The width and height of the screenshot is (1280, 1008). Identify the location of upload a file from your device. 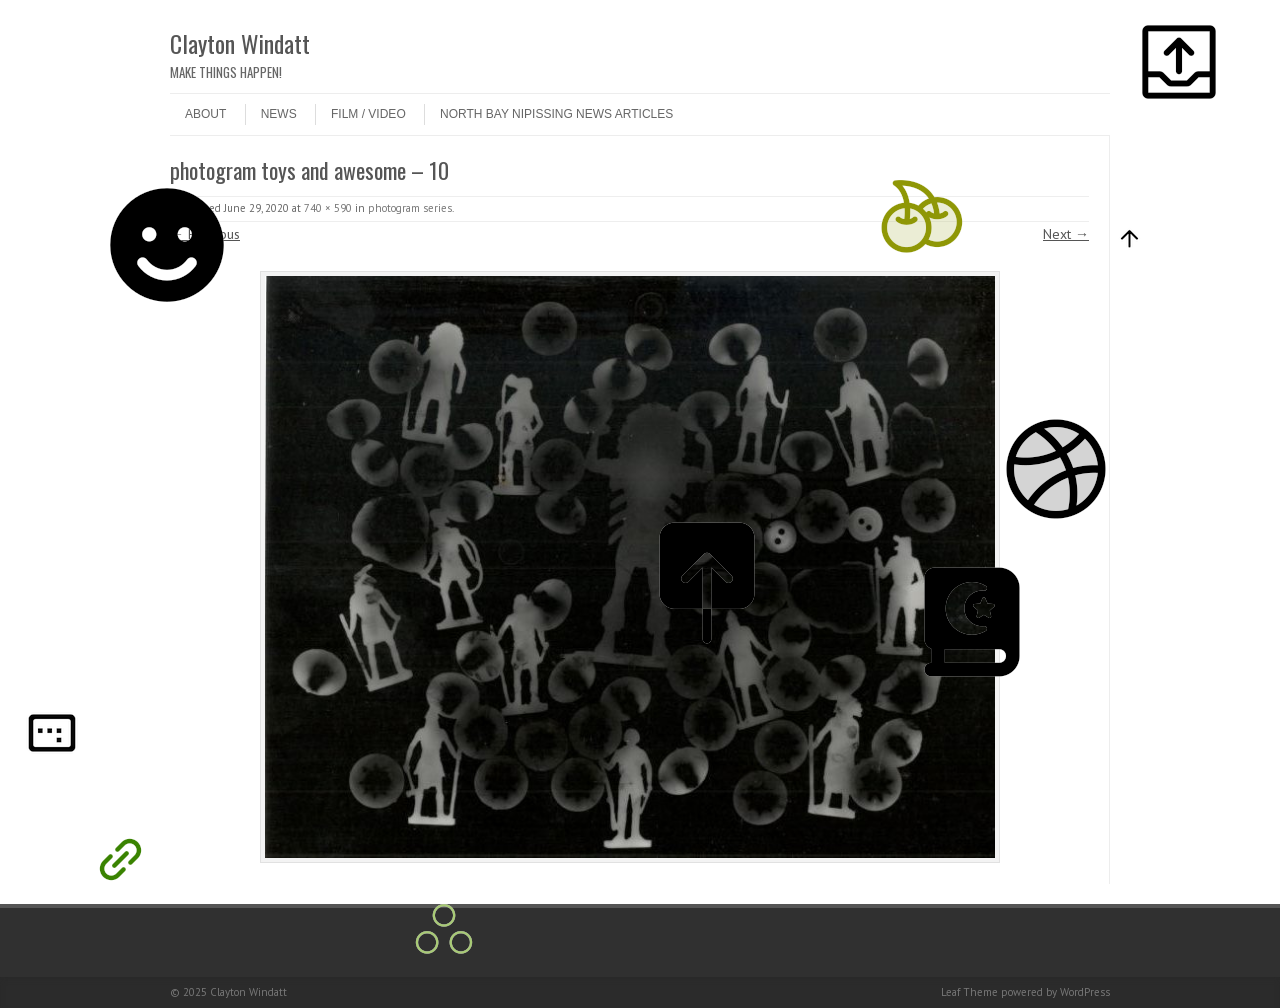
(1179, 62).